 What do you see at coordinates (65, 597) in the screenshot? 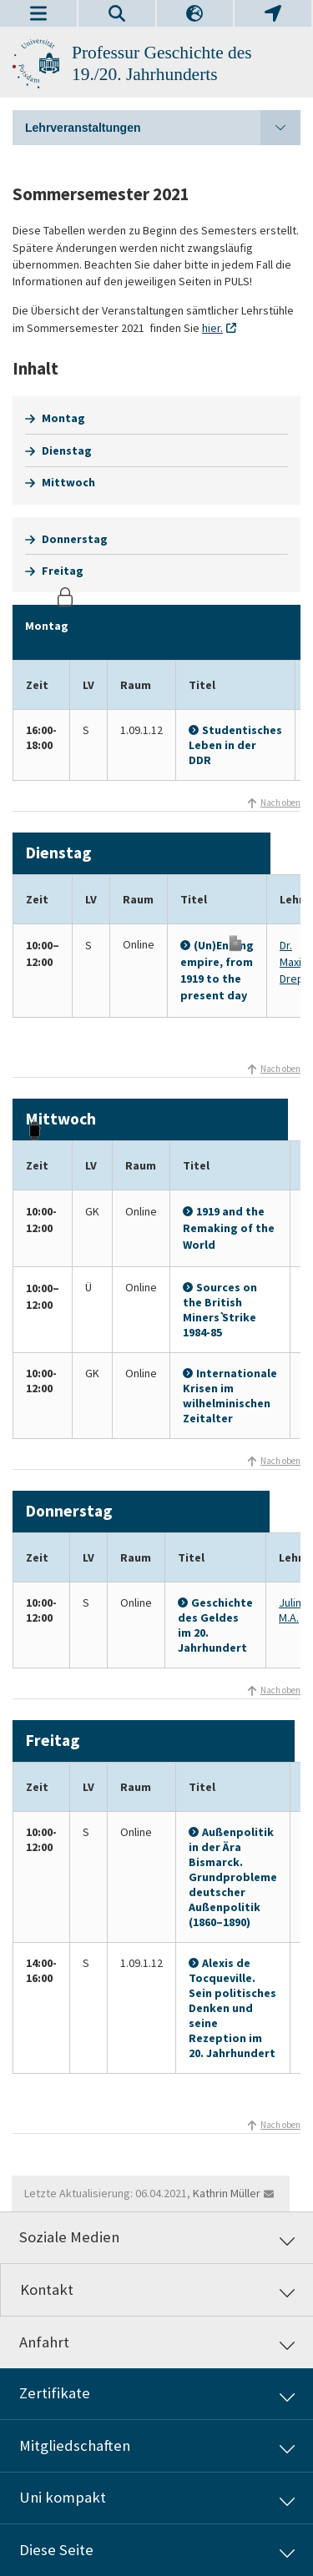
I see `access screen lock settings` at bounding box center [65, 597].